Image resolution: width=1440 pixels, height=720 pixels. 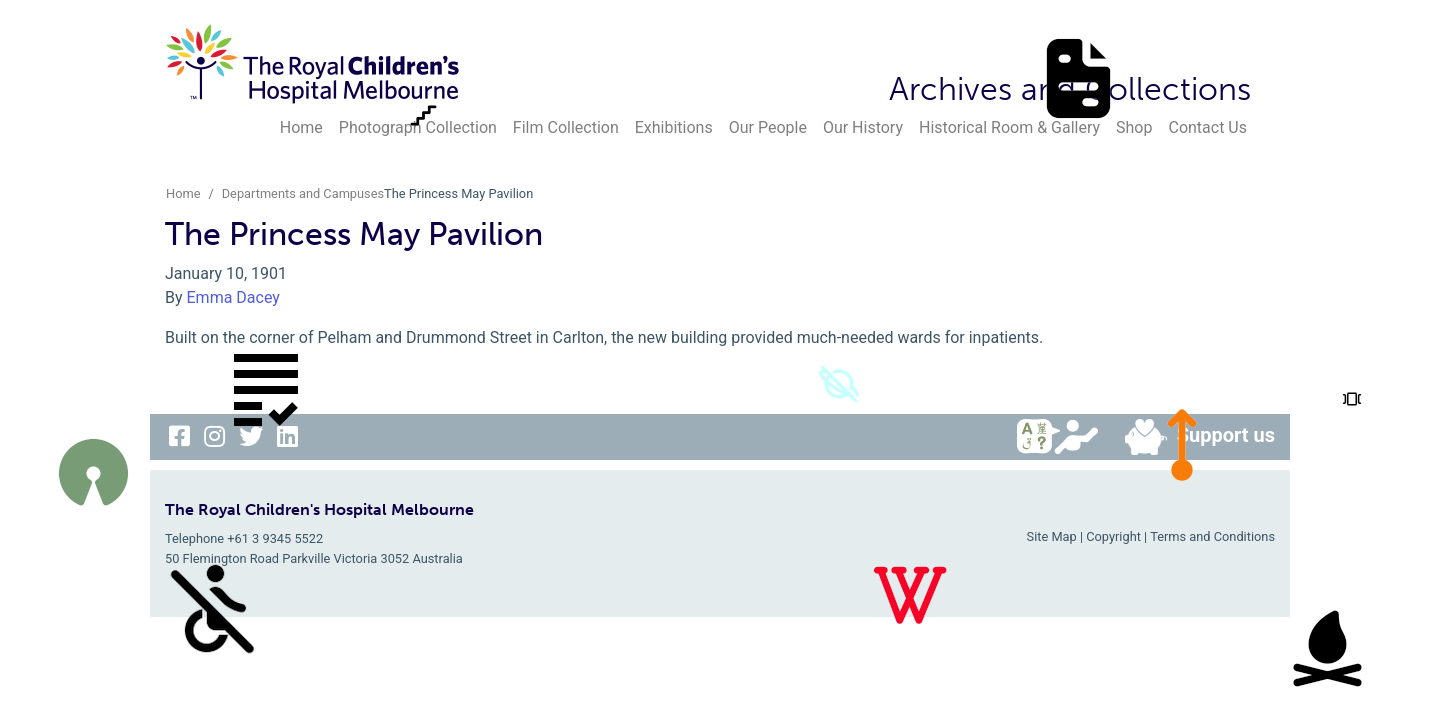 What do you see at coordinates (908, 594) in the screenshot?
I see `open Wikipedia article` at bounding box center [908, 594].